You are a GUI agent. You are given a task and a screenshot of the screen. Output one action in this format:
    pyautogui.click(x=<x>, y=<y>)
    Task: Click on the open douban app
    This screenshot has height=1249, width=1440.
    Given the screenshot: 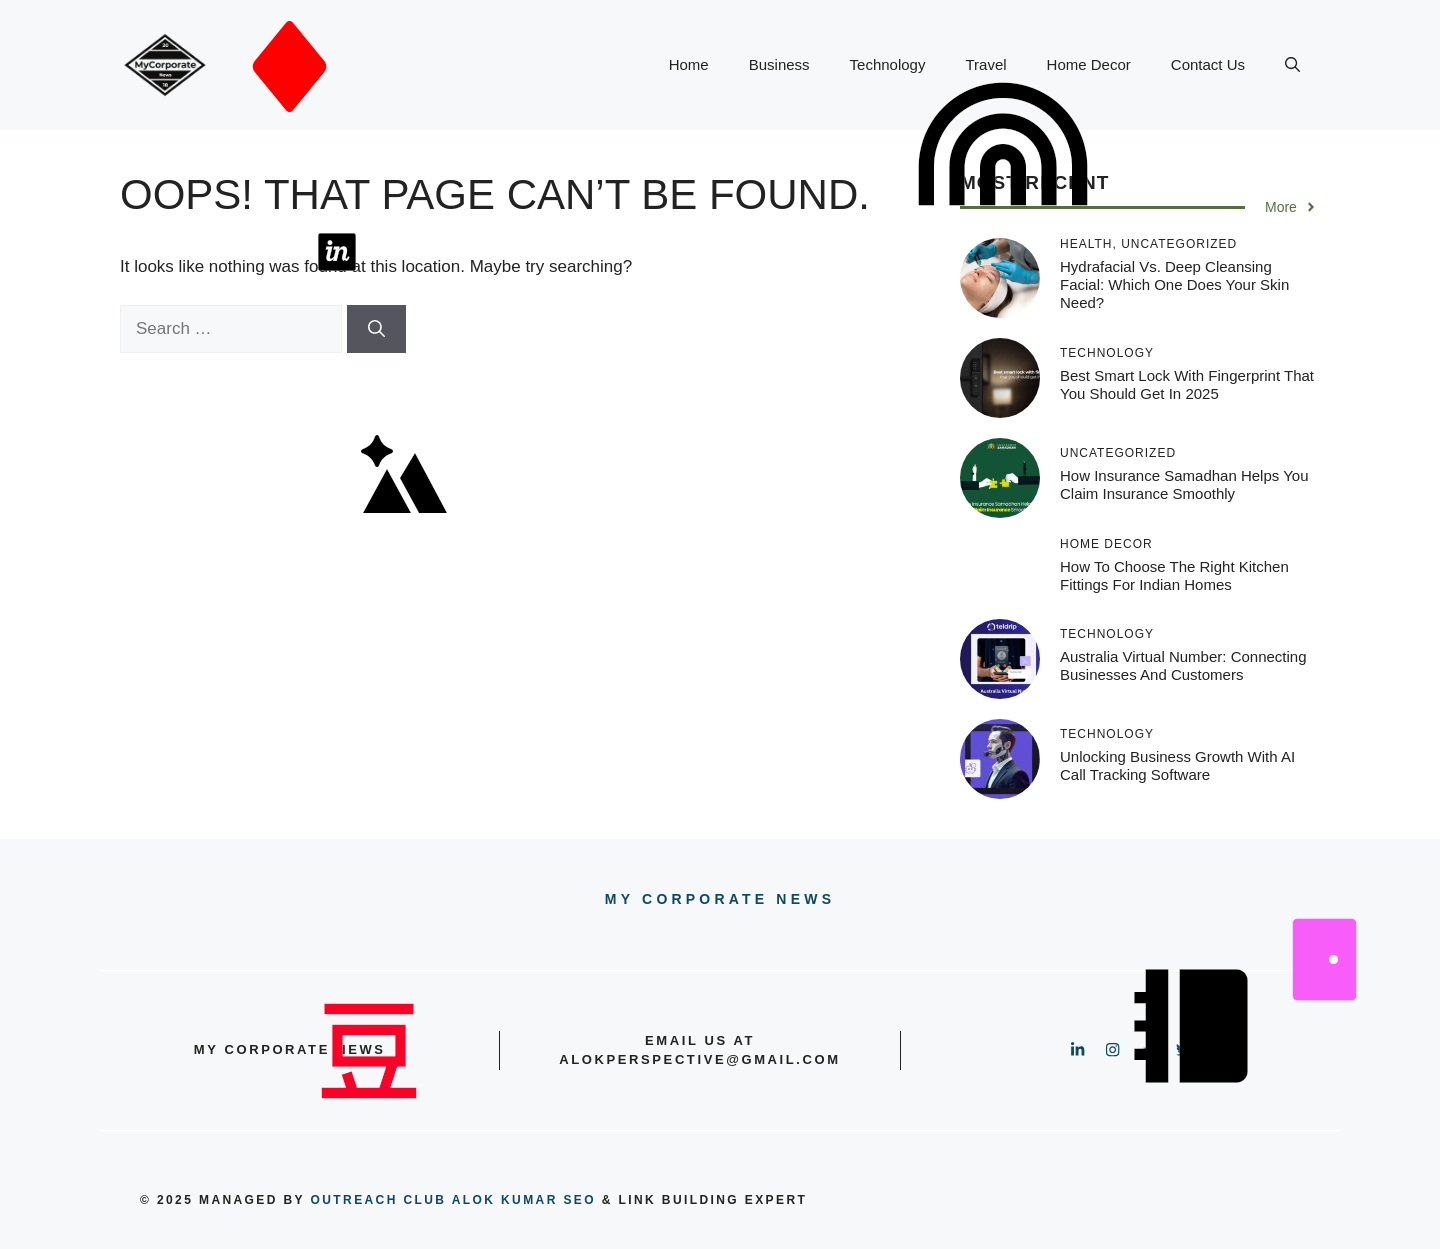 What is the action you would take?
    pyautogui.click(x=369, y=1051)
    